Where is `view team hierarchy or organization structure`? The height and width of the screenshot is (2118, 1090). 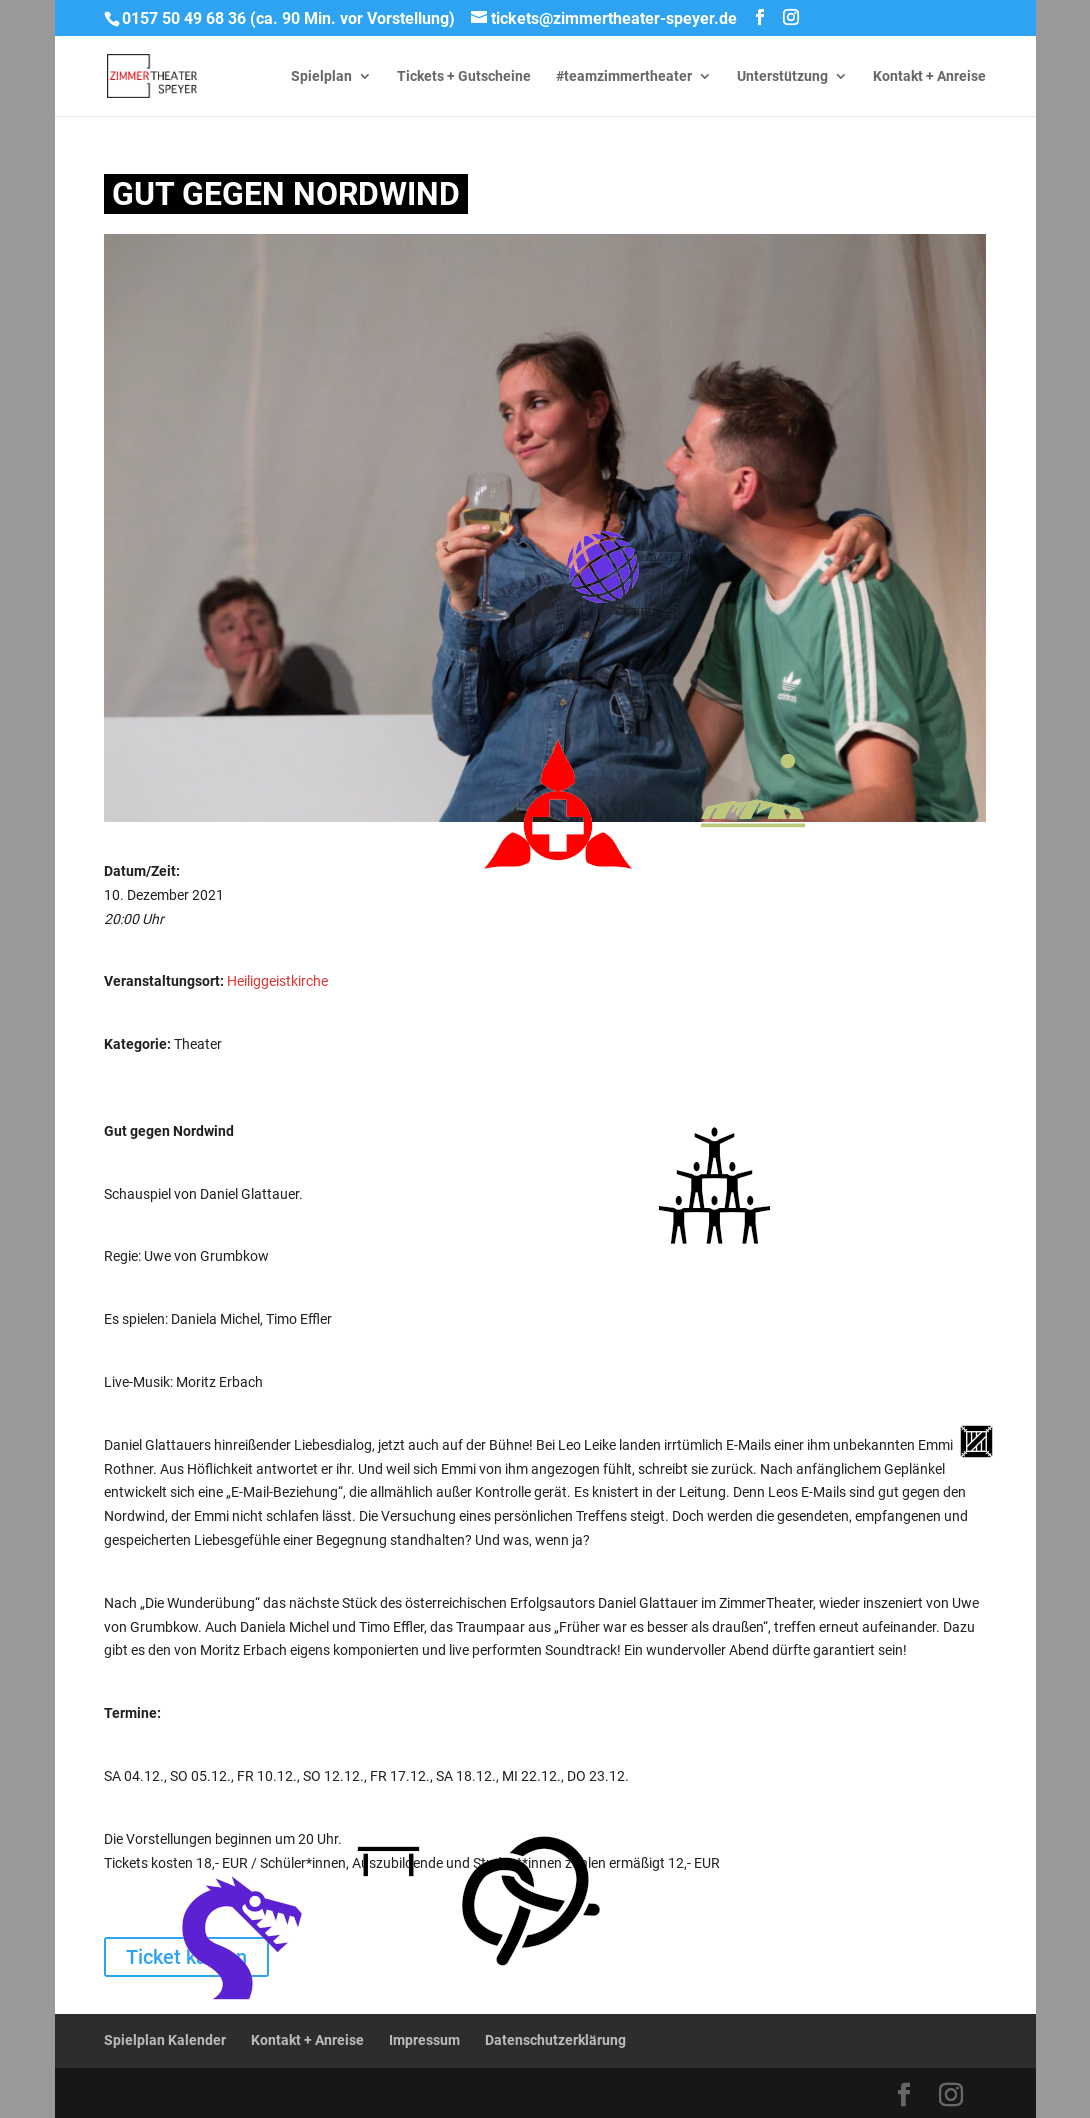 view team hierarchy or organization structure is located at coordinates (714, 1185).